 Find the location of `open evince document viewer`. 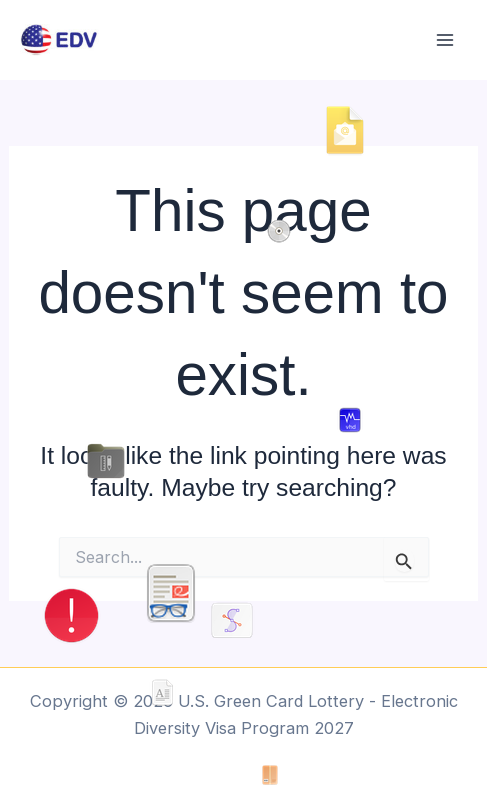

open evince document viewer is located at coordinates (171, 593).